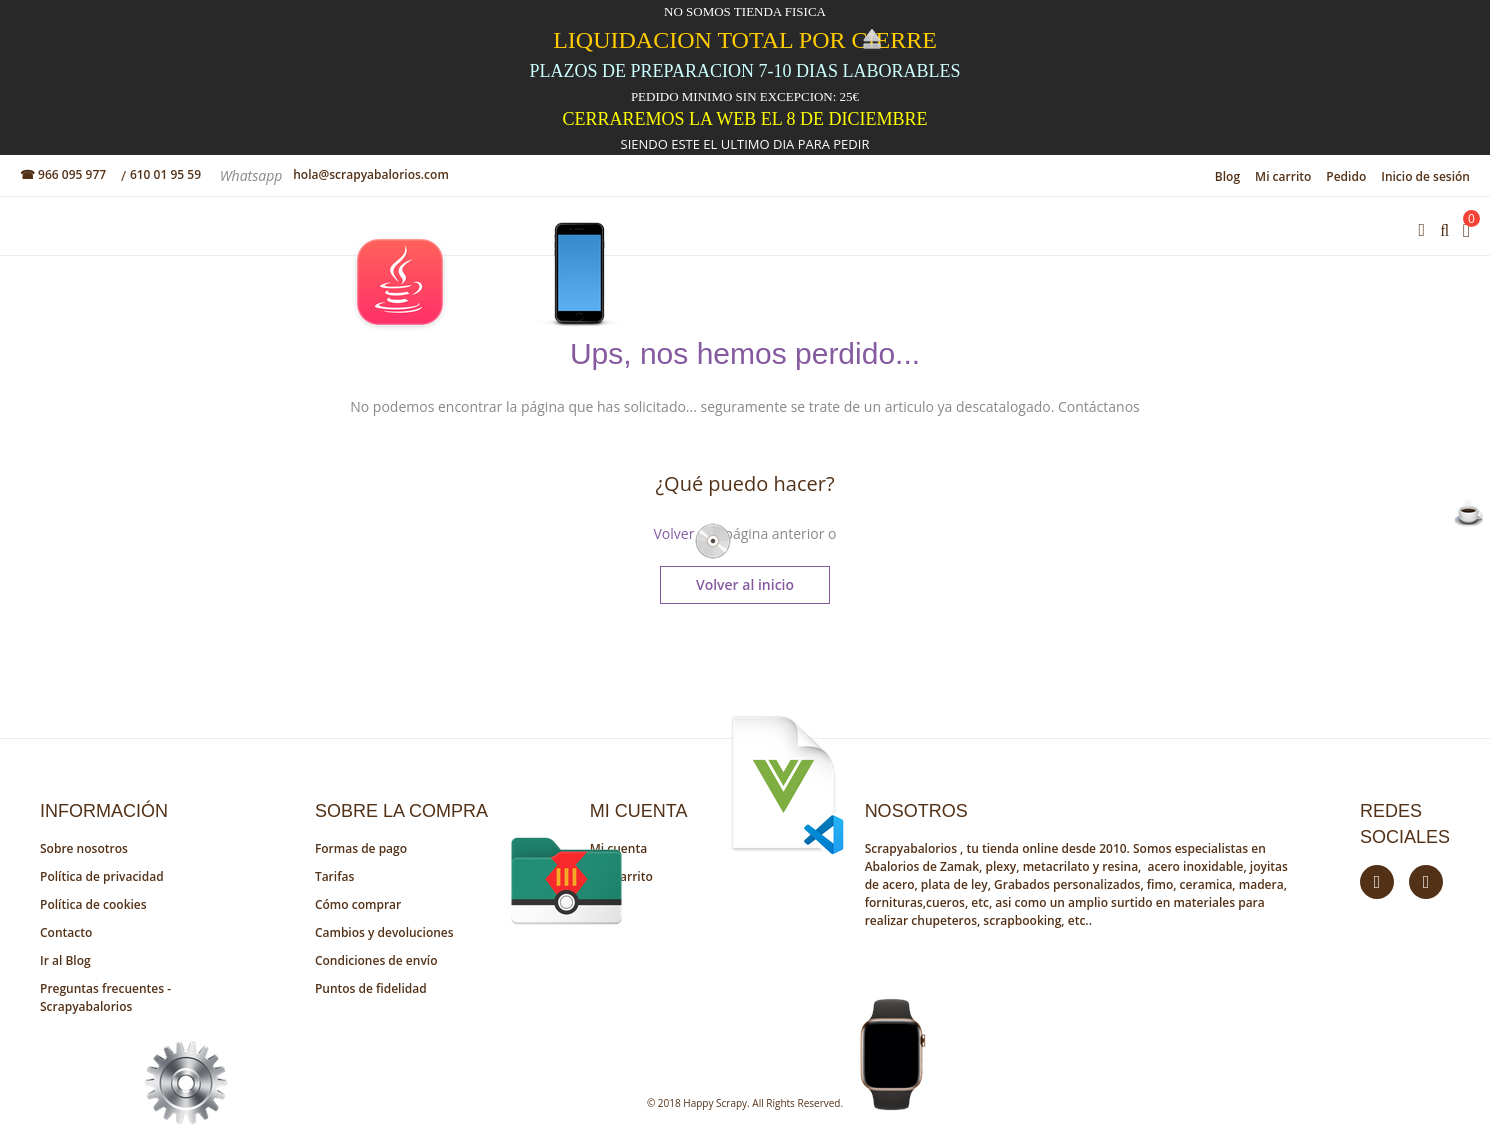  I want to click on eject a disc or removable media, so click(872, 39).